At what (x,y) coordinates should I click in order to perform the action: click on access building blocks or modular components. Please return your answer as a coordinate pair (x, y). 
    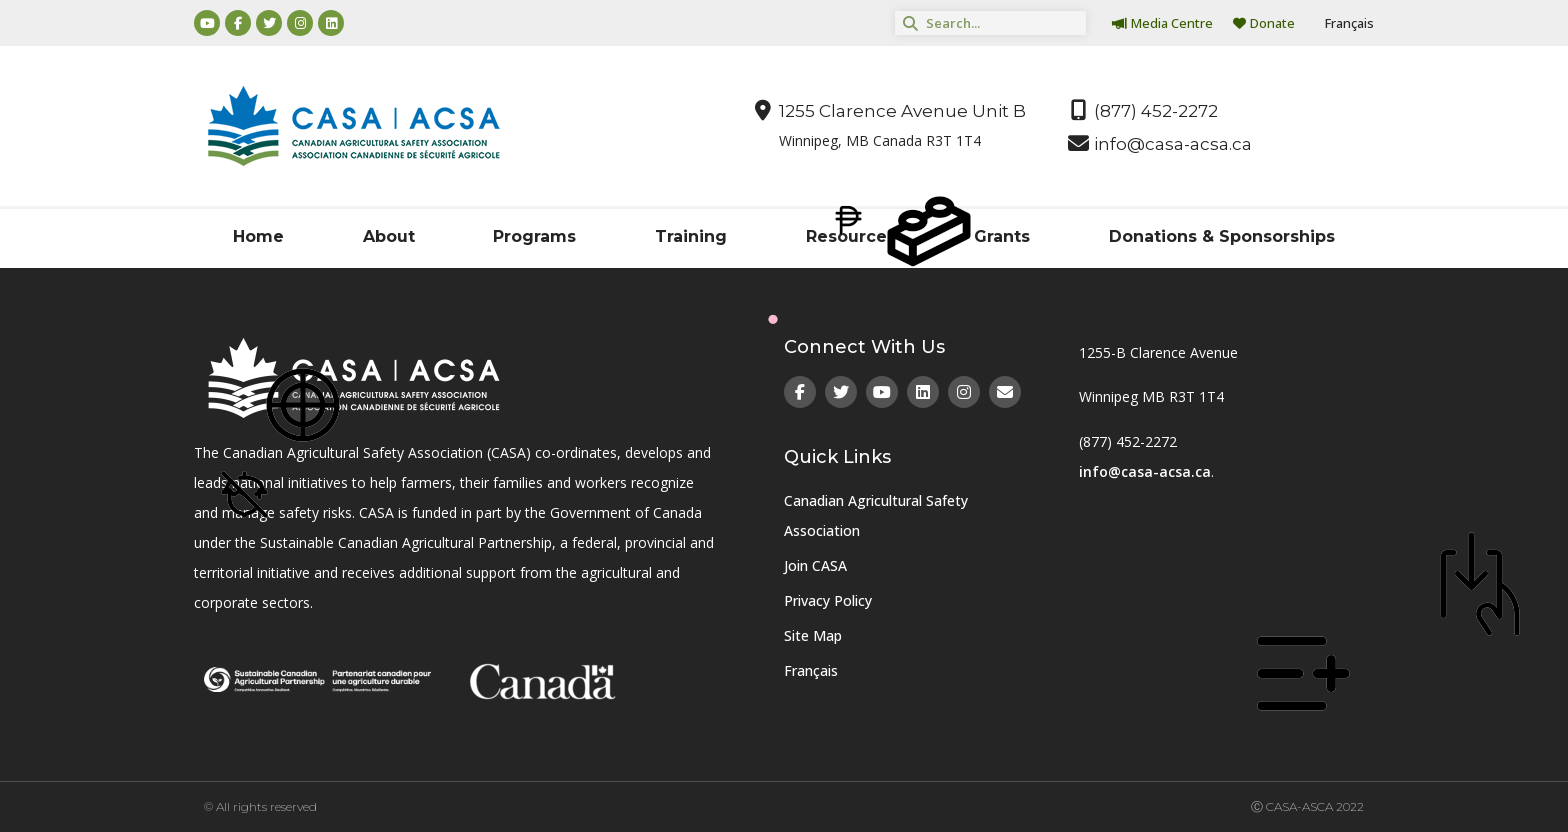
    Looking at the image, I should click on (929, 230).